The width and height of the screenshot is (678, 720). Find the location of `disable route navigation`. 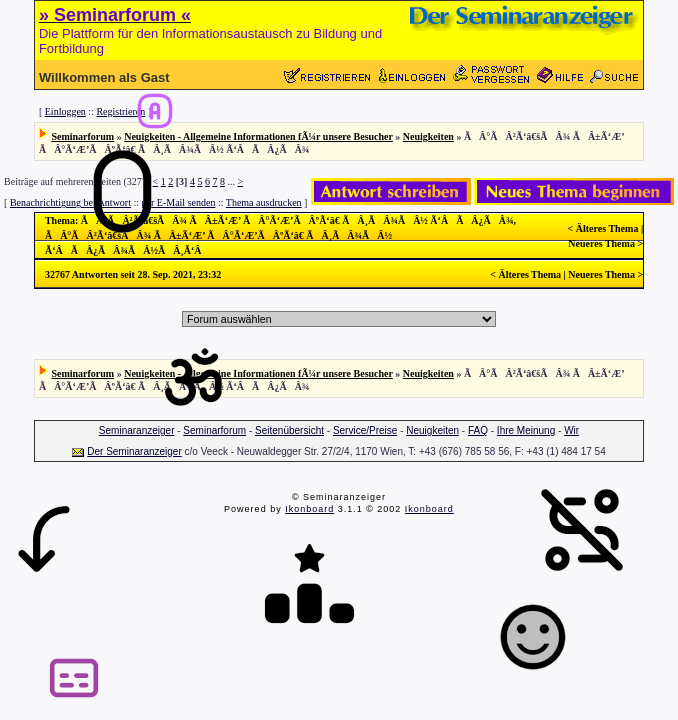

disable route navigation is located at coordinates (582, 530).